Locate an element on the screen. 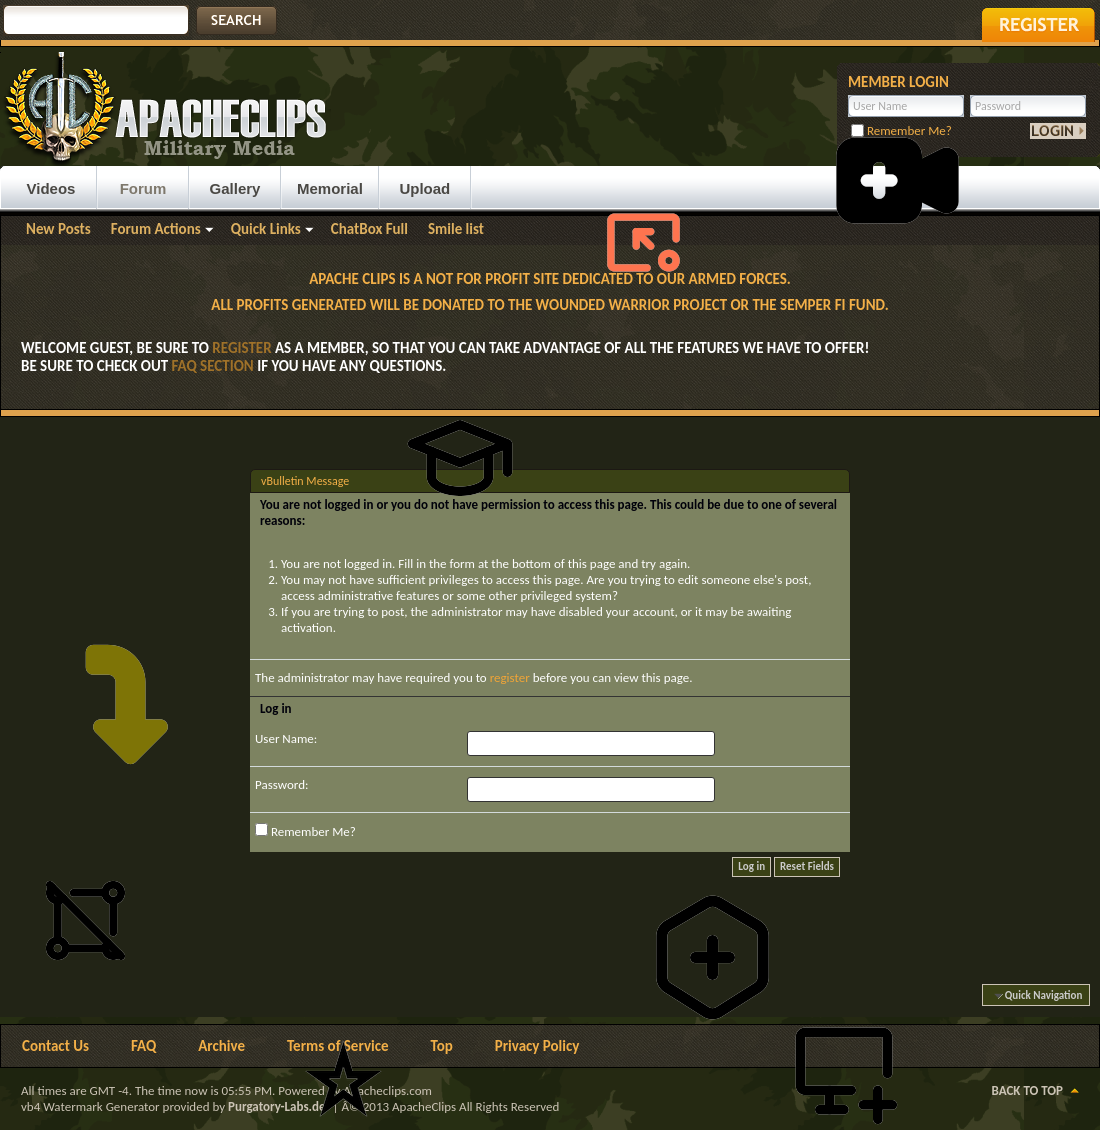 The image size is (1100, 1130). pin item to the end of a list is located at coordinates (643, 242).